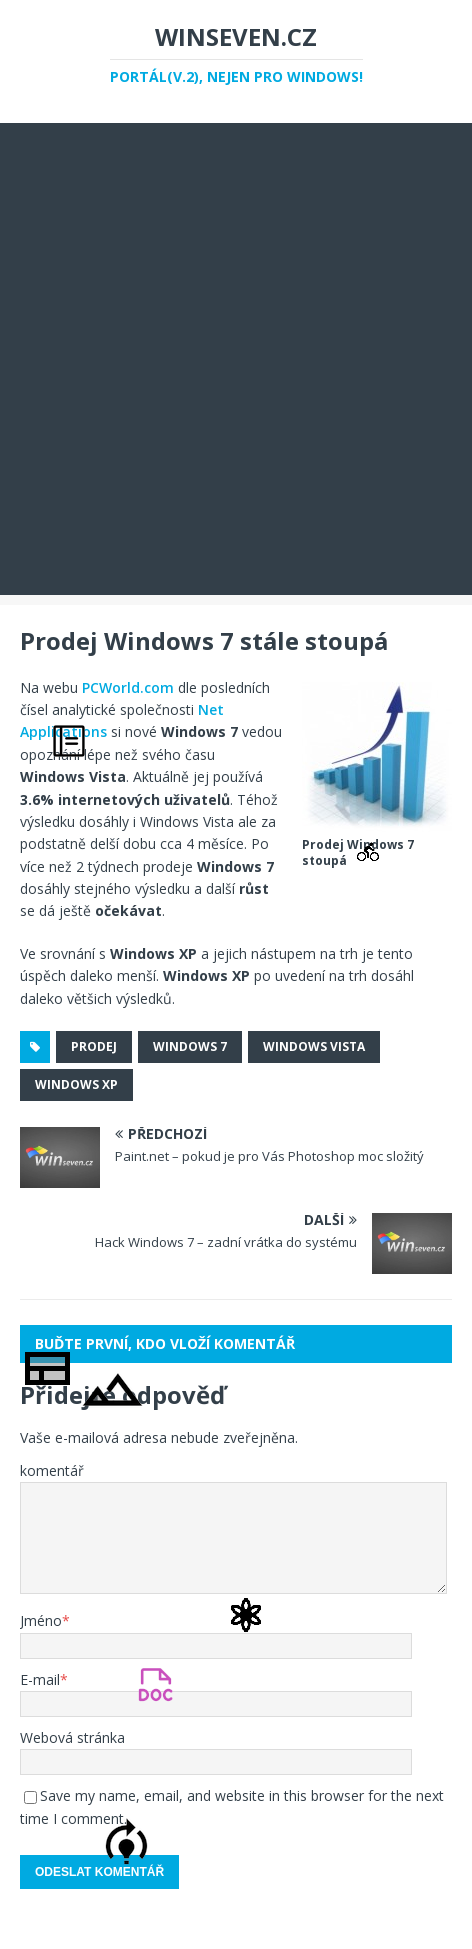 The image size is (472, 1949). I want to click on indicates model training in progress, so click(126, 1843).